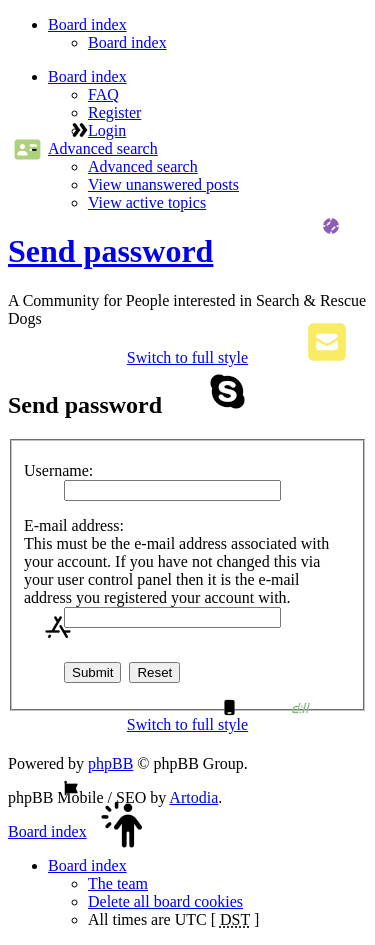  What do you see at coordinates (227, 391) in the screenshot?
I see `open Skype app` at bounding box center [227, 391].